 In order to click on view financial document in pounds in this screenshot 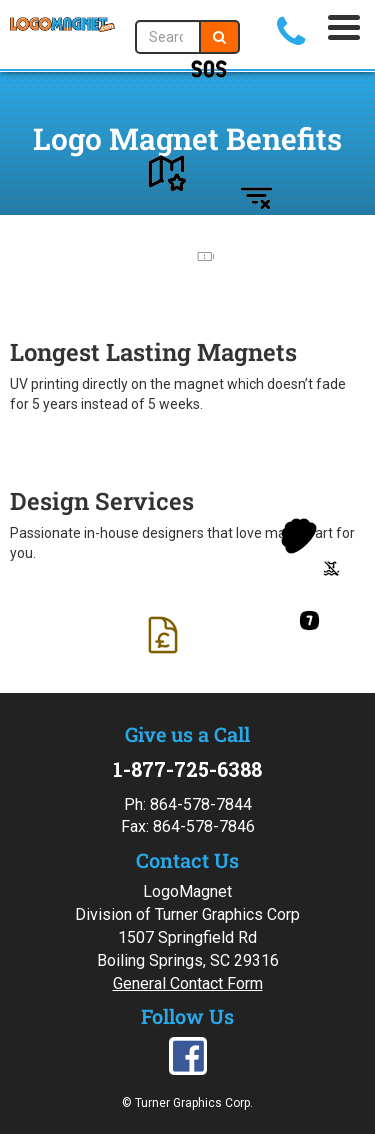, I will do `click(163, 635)`.